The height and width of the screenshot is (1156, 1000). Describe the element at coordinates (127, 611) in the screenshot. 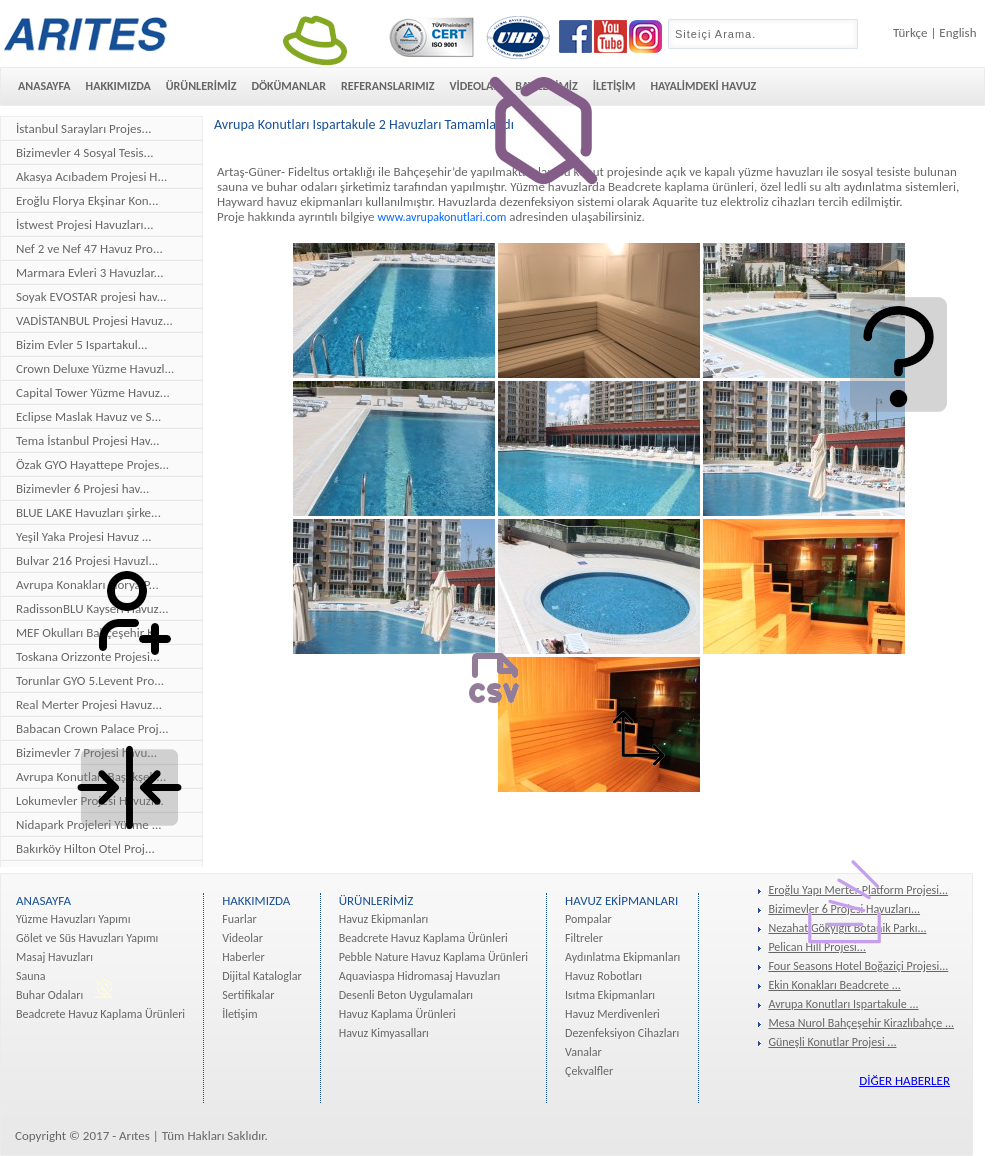

I see `add a new contact or friend` at that location.